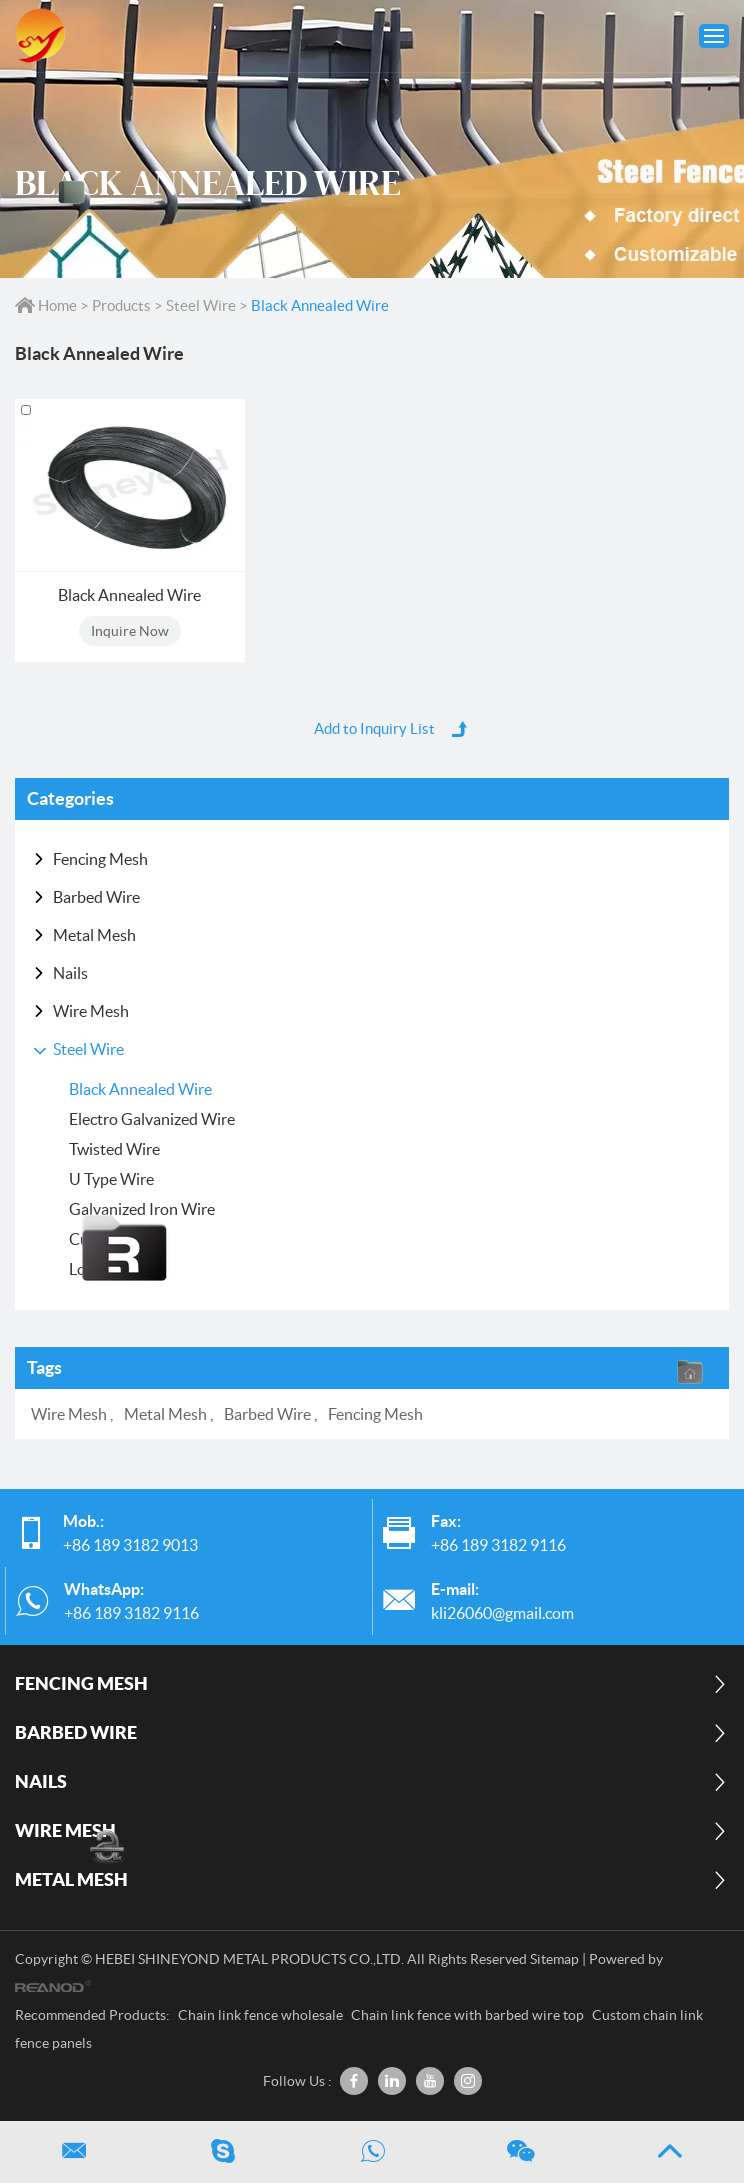 This screenshot has width=744, height=2183. I want to click on apply strikethrough formatting to selected text, so click(108, 1846).